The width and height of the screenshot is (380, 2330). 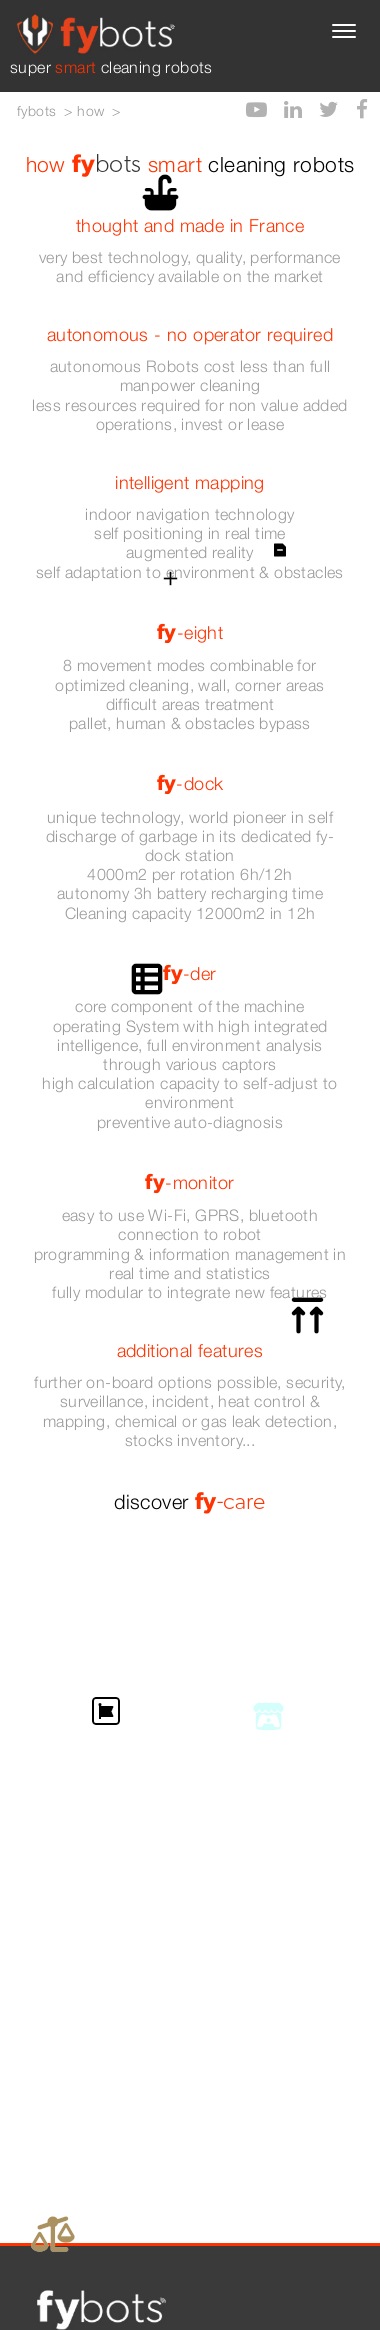 I want to click on indicates an unbalanced comparison or unequal weight, so click(x=53, y=2234).